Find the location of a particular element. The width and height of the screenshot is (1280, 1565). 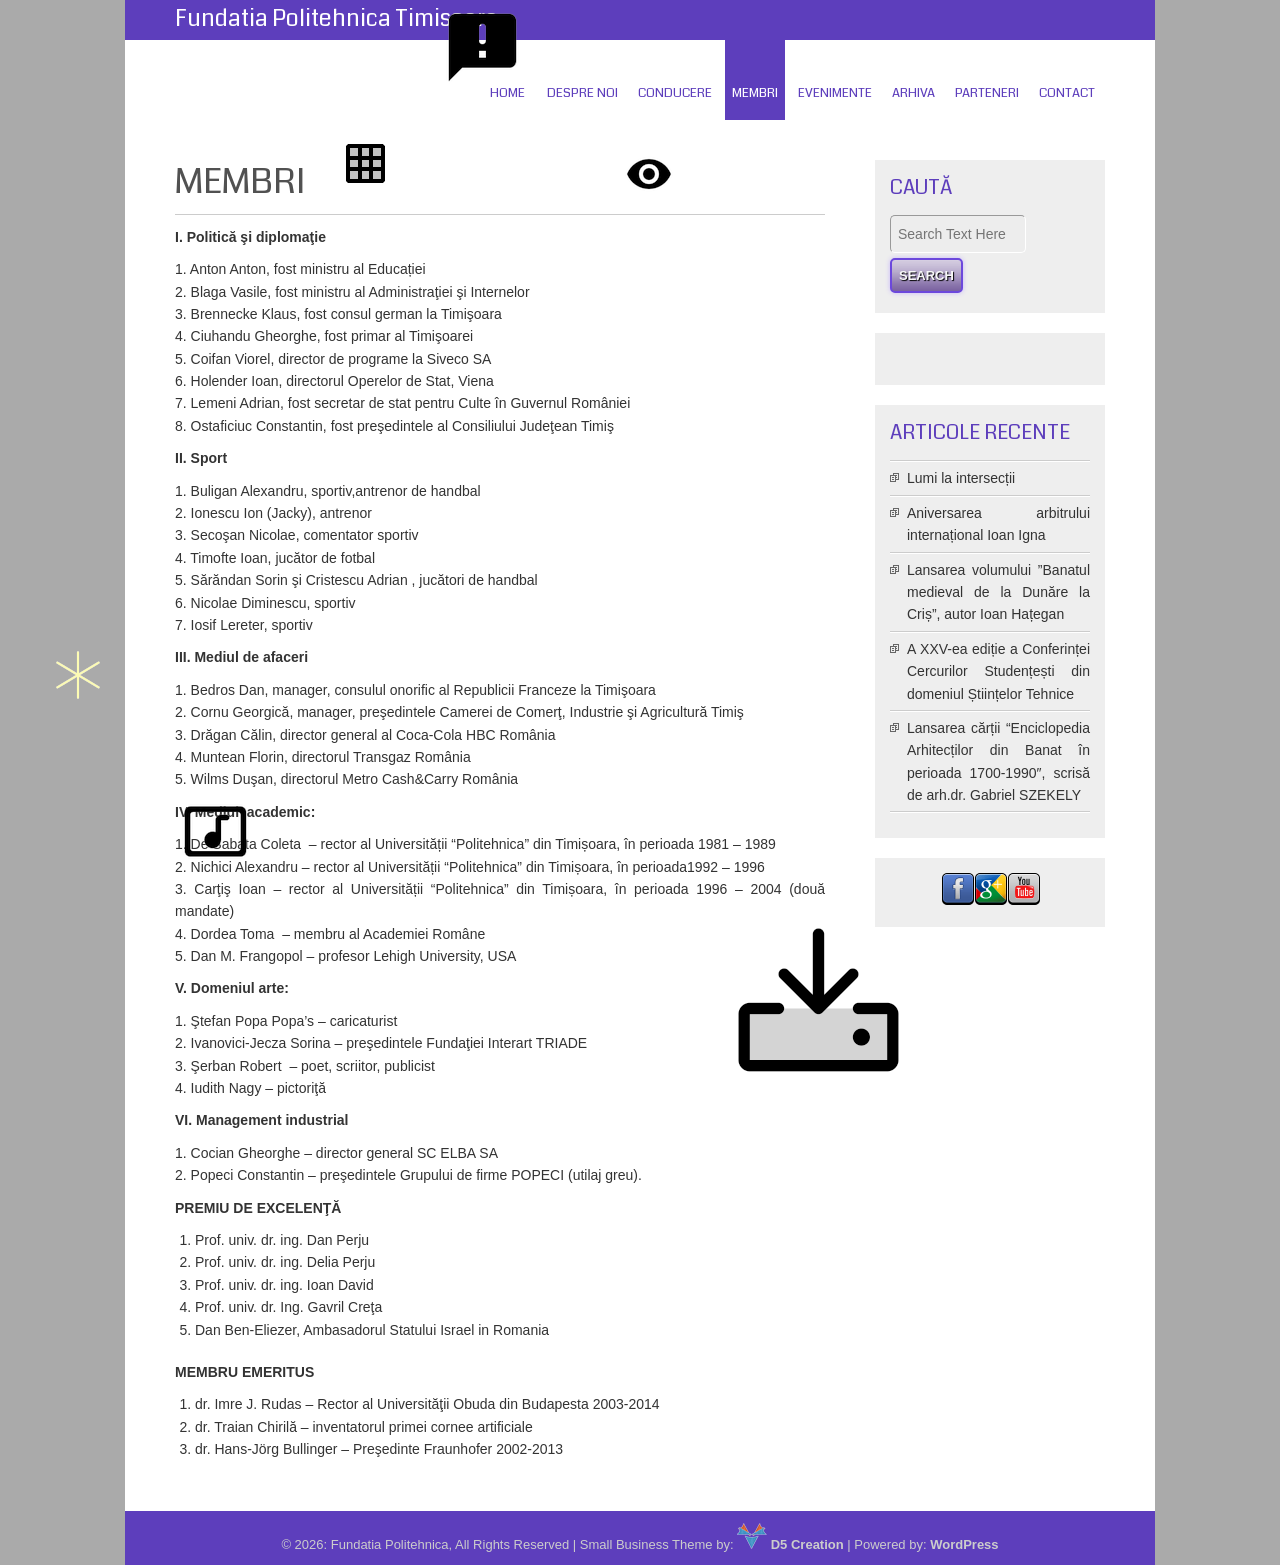

play or browse music videos is located at coordinates (215, 831).